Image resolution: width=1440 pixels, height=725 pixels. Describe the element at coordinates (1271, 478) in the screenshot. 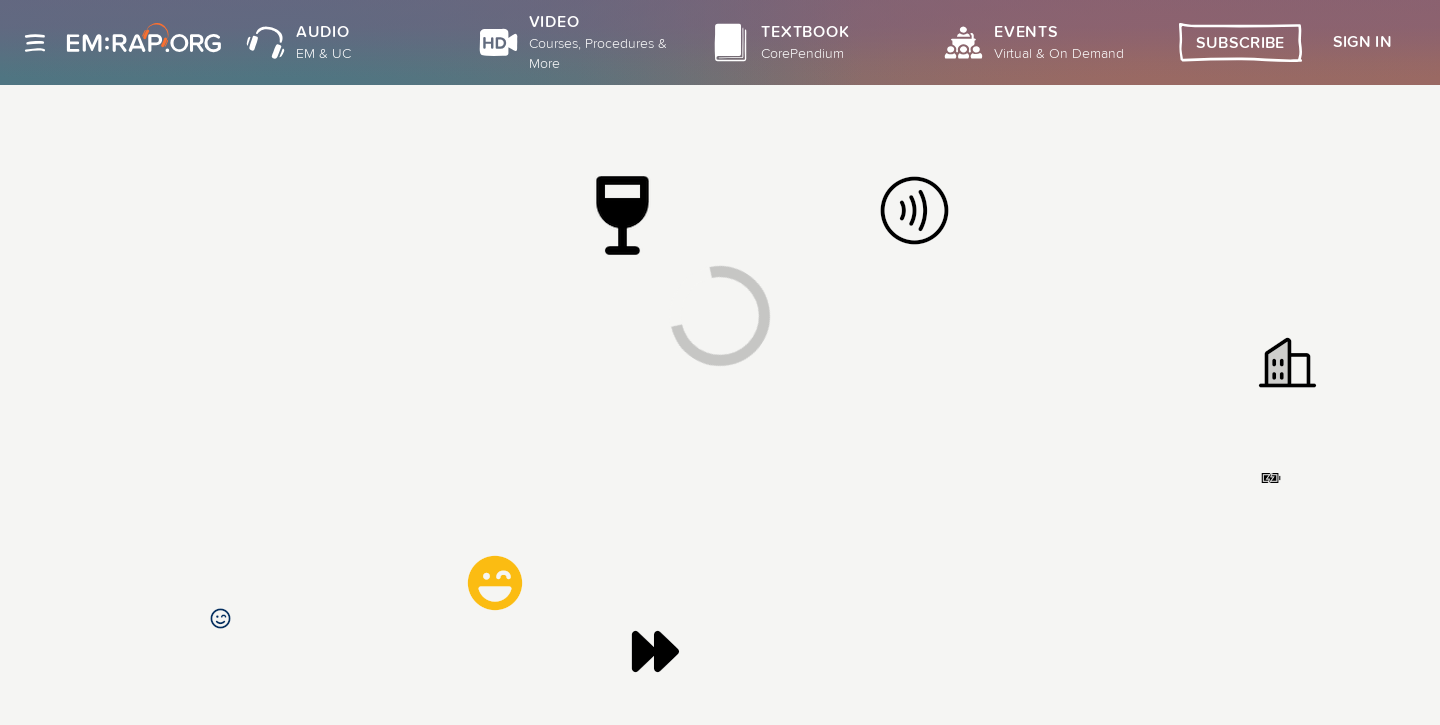

I see `indicates device is currently charging` at that location.